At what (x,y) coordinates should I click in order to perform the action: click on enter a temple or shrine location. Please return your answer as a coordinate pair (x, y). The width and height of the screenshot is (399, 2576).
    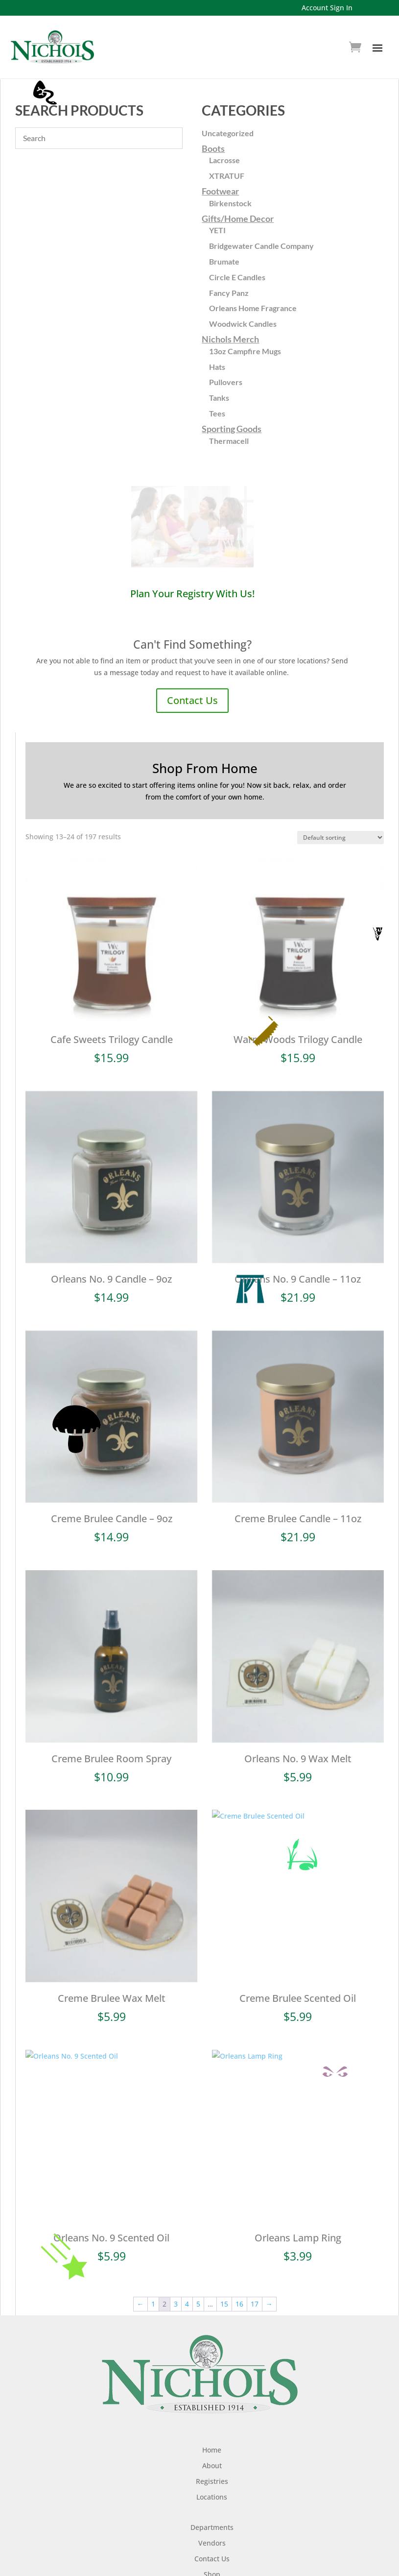
    Looking at the image, I should click on (250, 1289).